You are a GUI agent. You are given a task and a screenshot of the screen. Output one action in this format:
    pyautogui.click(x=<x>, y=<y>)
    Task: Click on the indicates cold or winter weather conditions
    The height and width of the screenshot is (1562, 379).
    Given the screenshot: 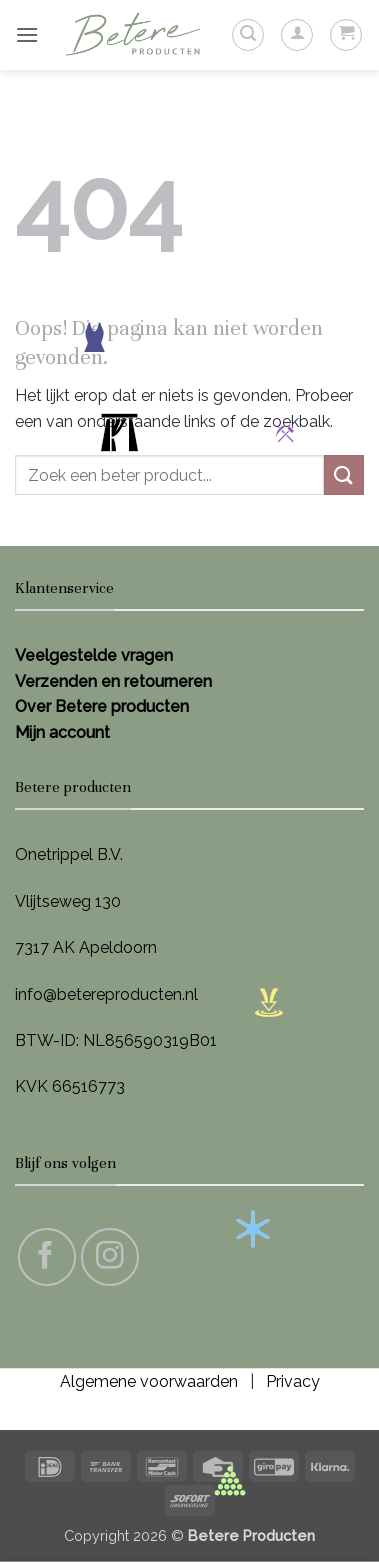 What is the action you would take?
    pyautogui.click(x=253, y=1229)
    